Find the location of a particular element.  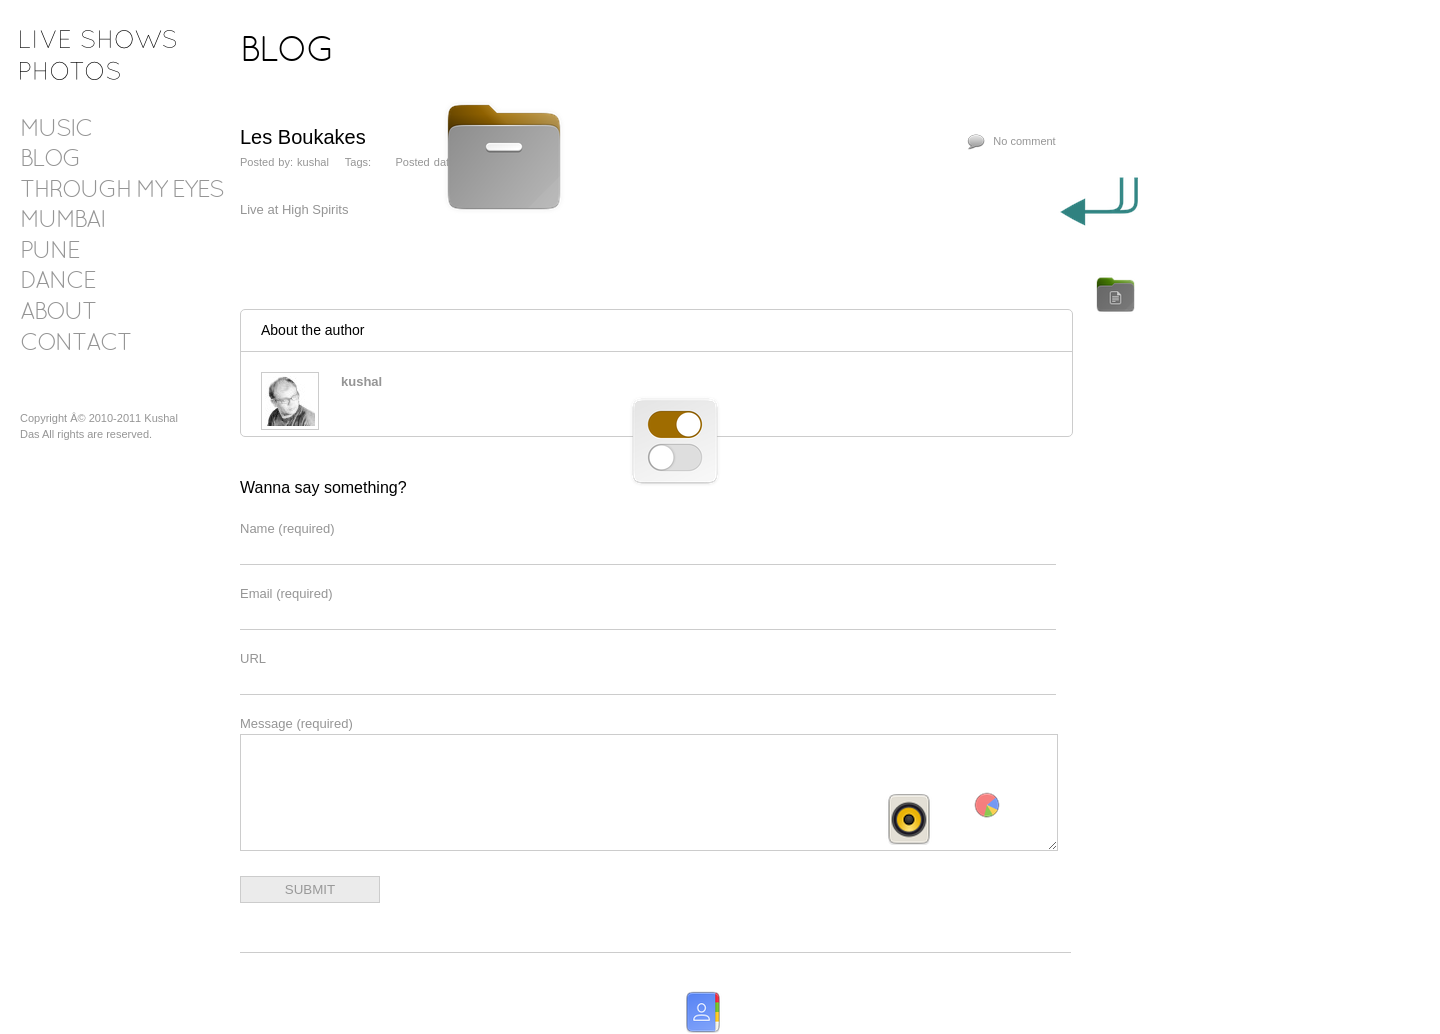

reply to all recipients of an email is located at coordinates (1098, 201).